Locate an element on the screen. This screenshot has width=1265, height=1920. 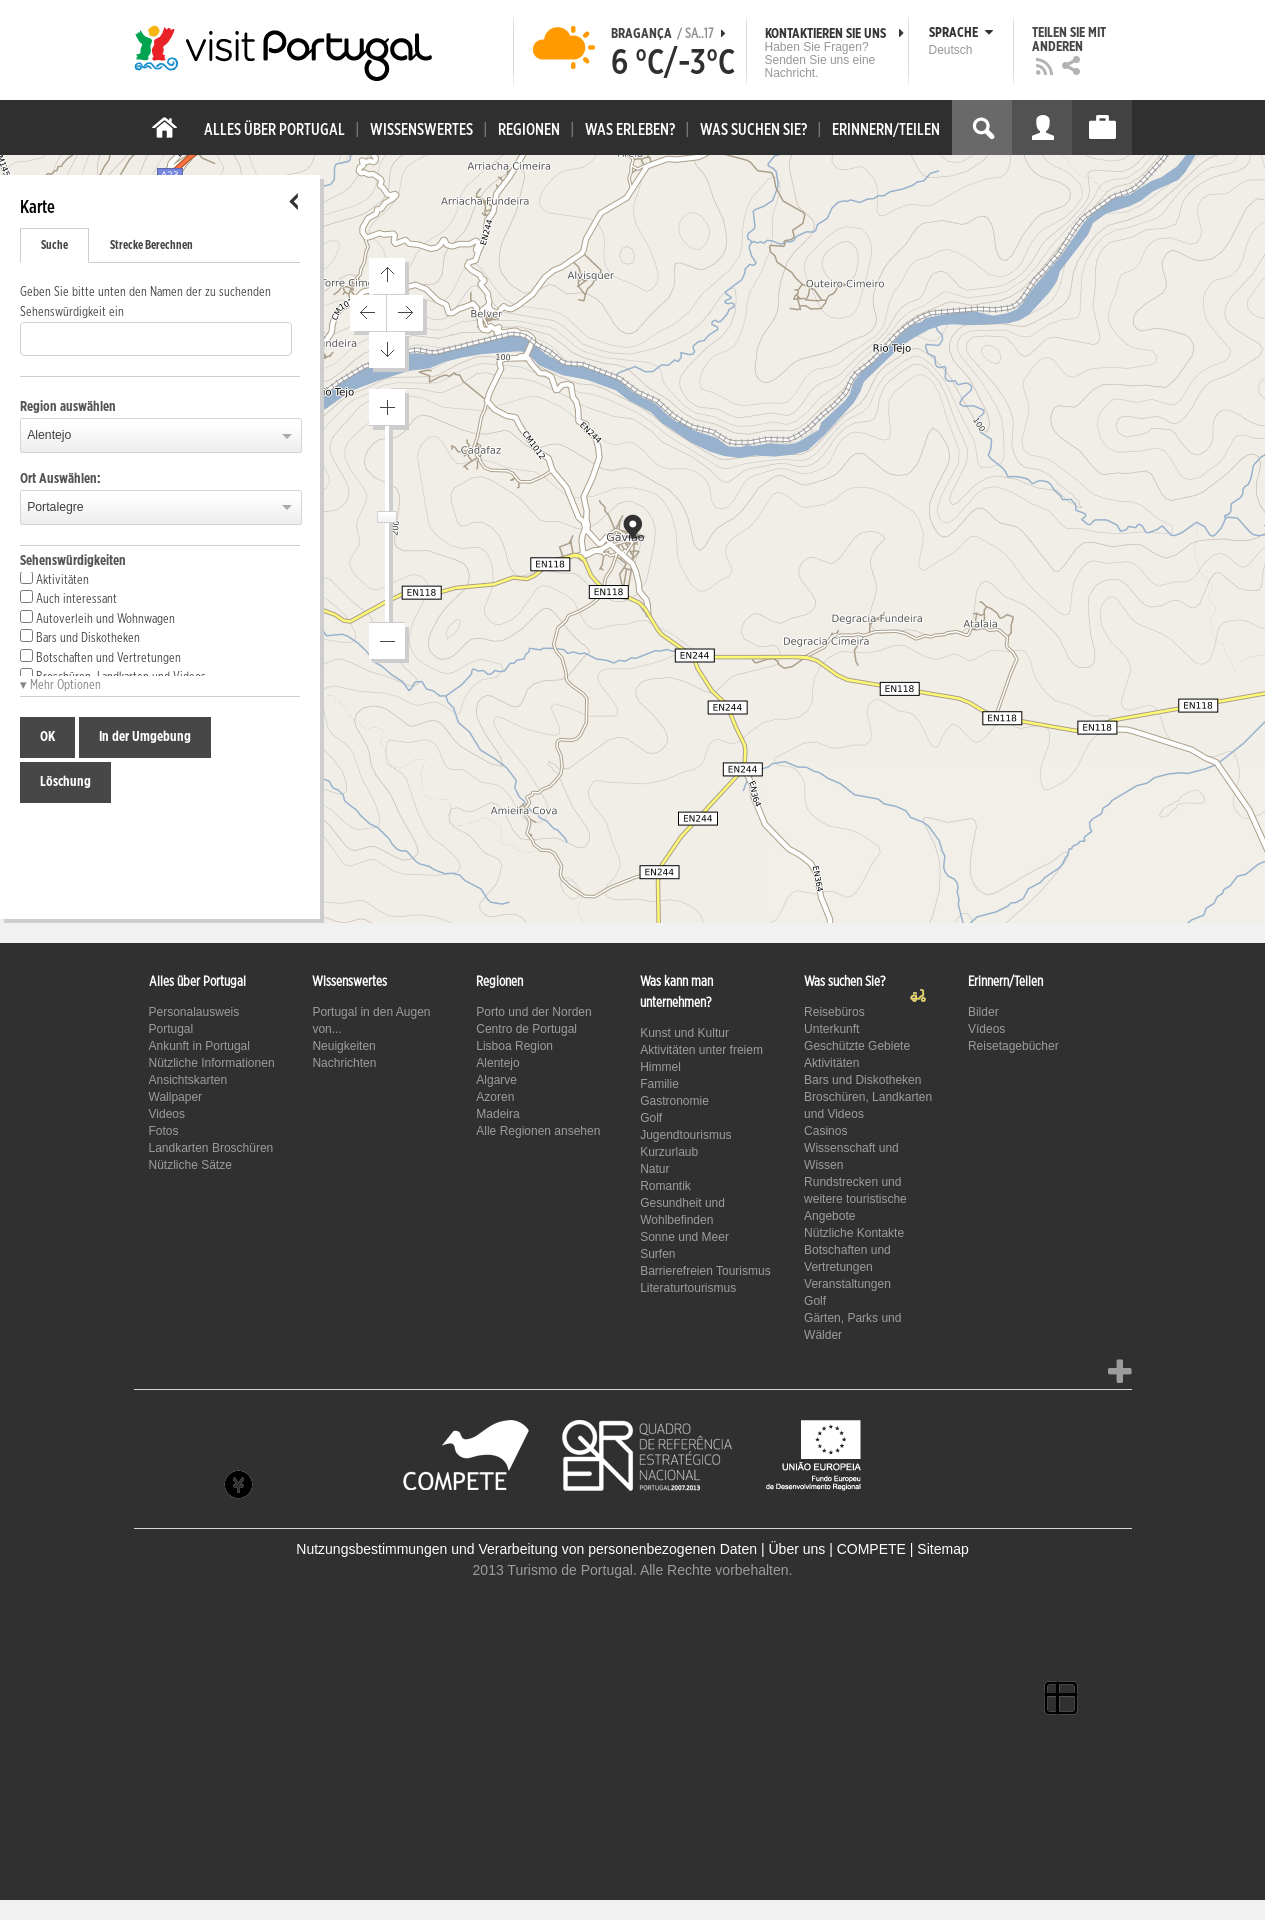
view data in table format is located at coordinates (1061, 1698).